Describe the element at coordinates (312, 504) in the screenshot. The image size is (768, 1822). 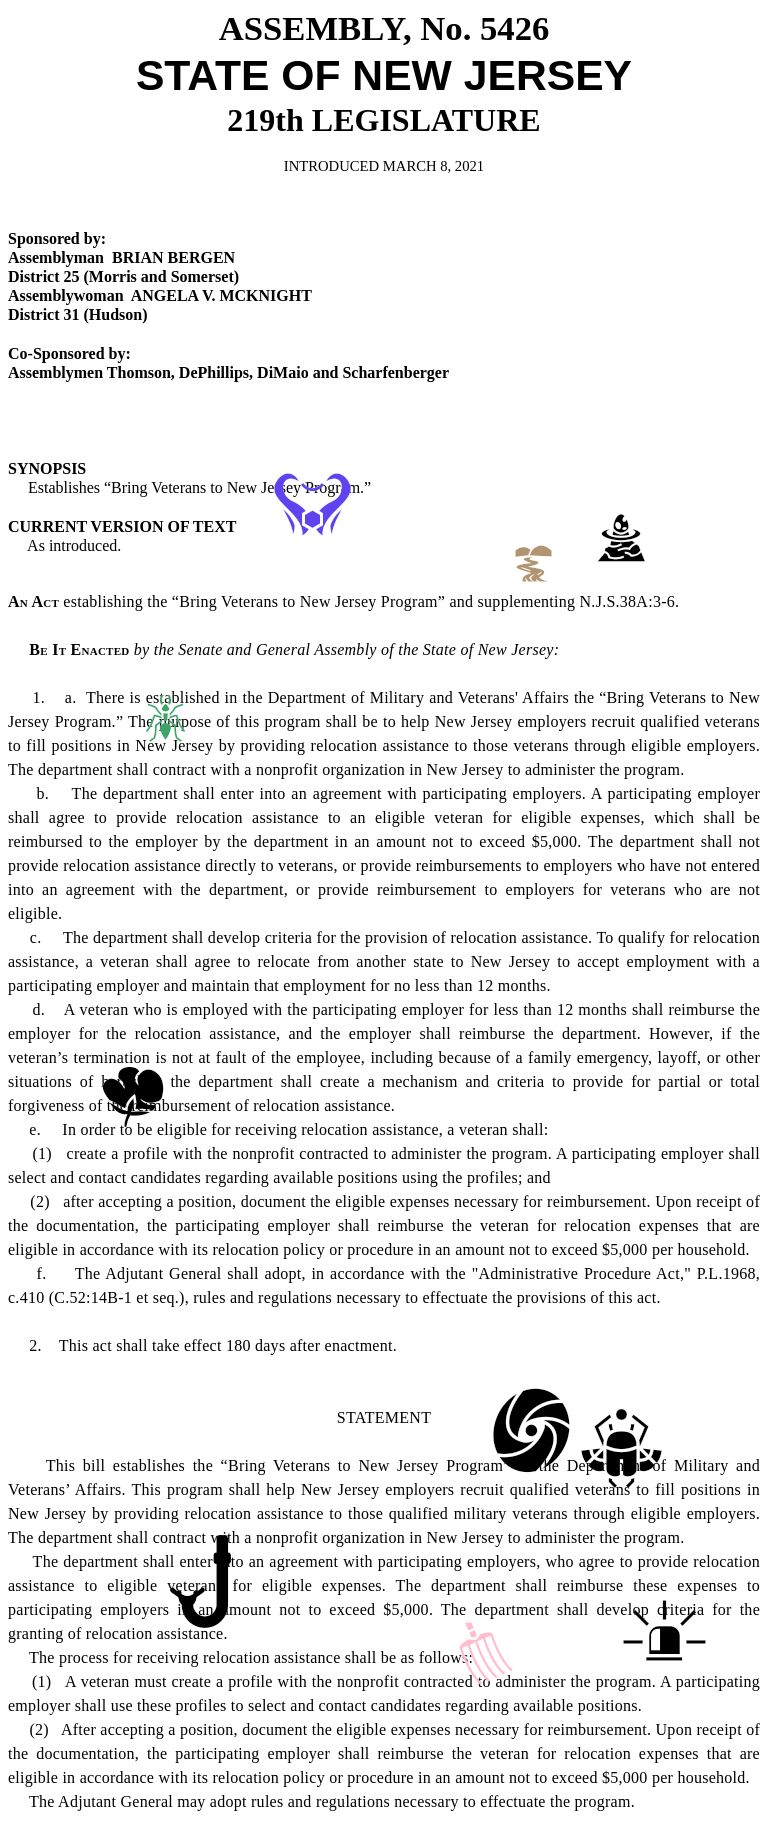
I see `view jewelry or accessories inventory` at that location.